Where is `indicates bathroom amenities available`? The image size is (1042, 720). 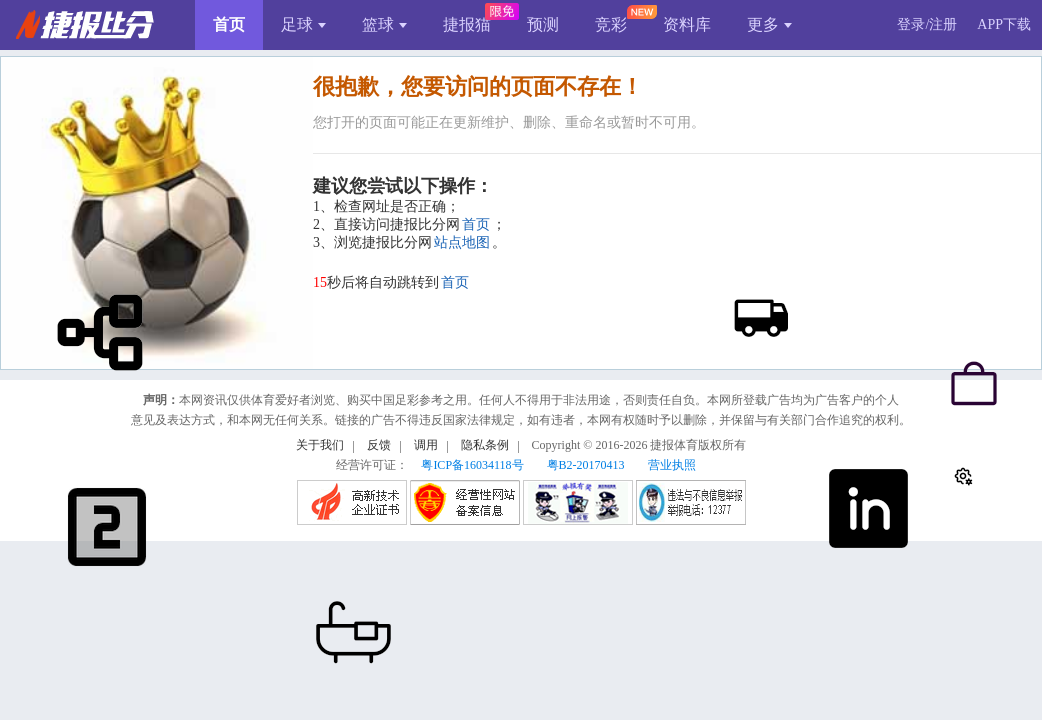
indicates bathroom amenities available is located at coordinates (353, 633).